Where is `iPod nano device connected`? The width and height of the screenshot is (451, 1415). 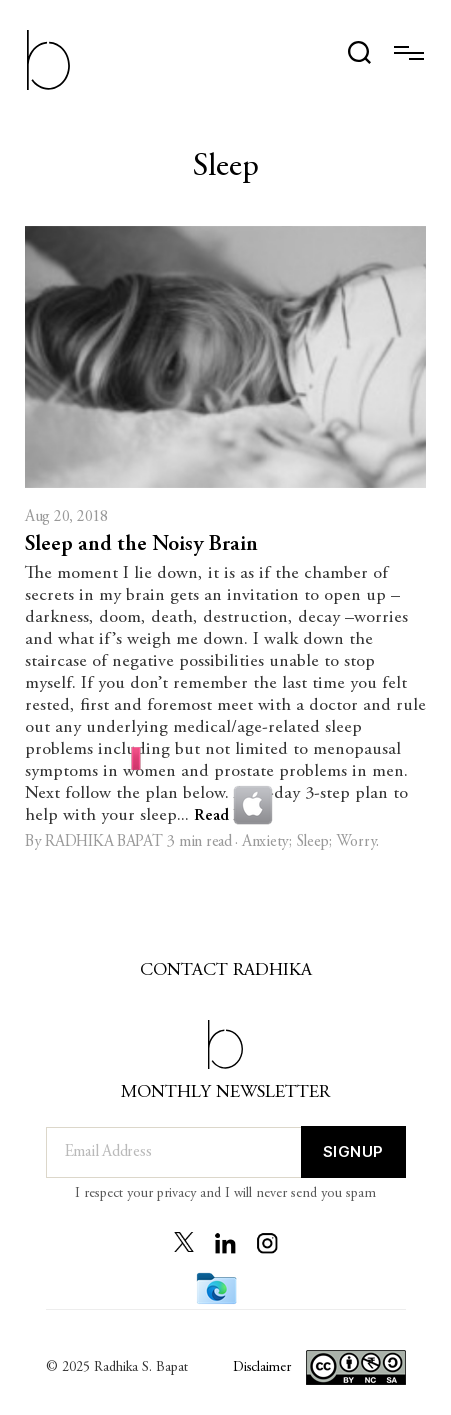
iPod nano device connected is located at coordinates (136, 759).